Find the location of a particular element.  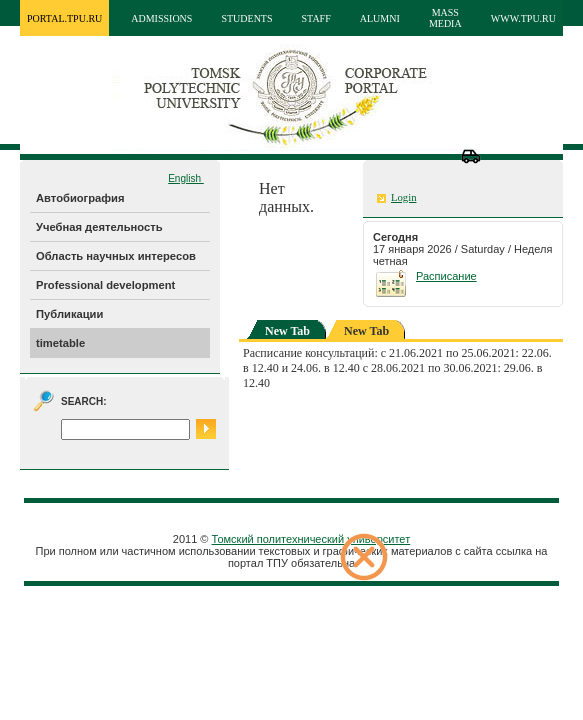

playstation cross button symbol is located at coordinates (364, 557).